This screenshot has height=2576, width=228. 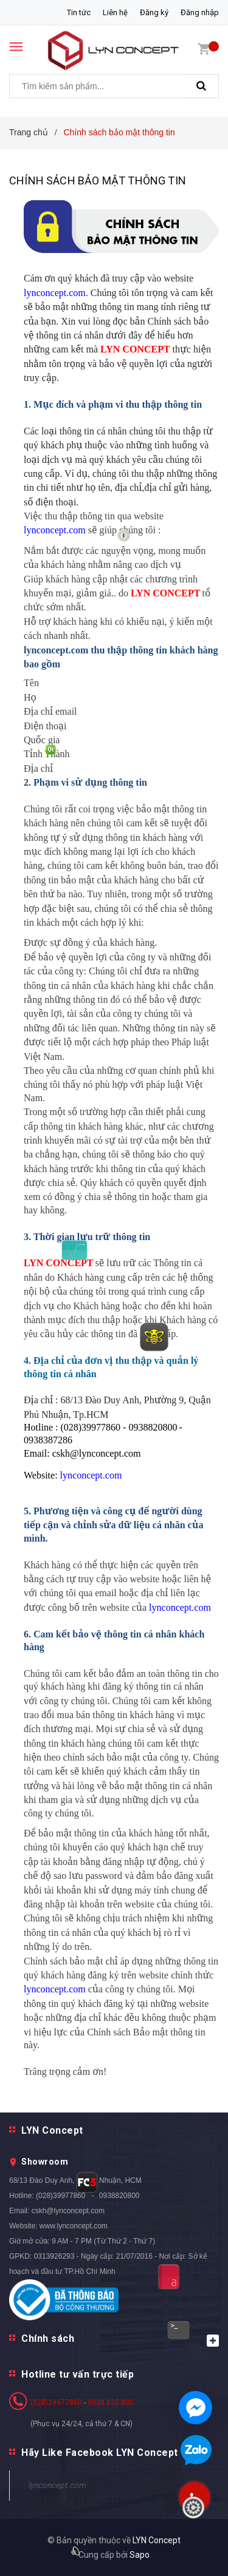 What do you see at coordinates (178, 2330) in the screenshot?
I see `open the terminal application` at bounding box center [178, 2330].